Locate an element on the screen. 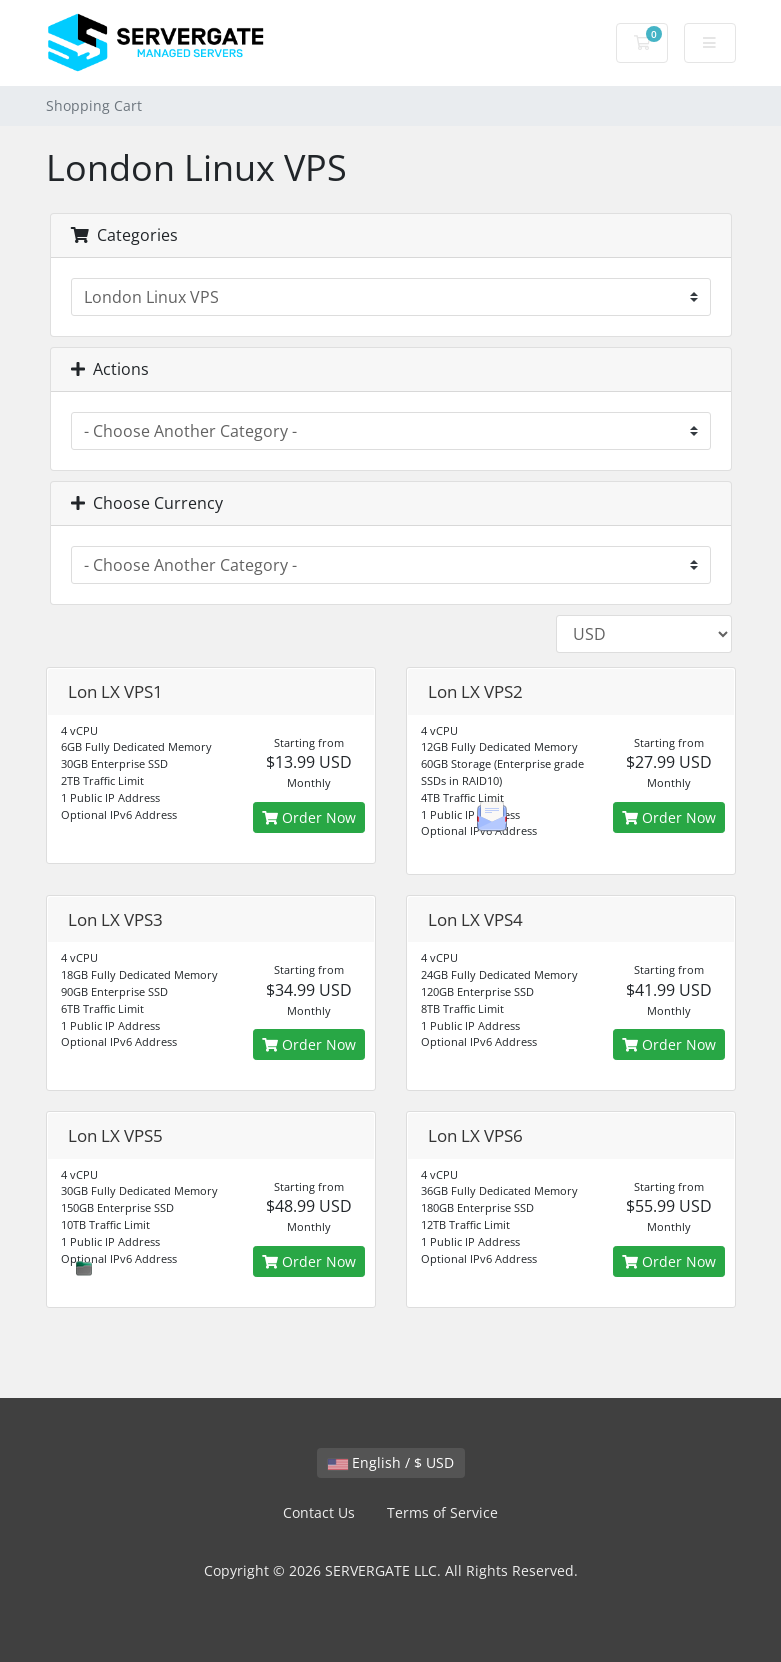 The image size is (781, 1662). drop files here to move them into this folder is located at coordinates (84, 1268).